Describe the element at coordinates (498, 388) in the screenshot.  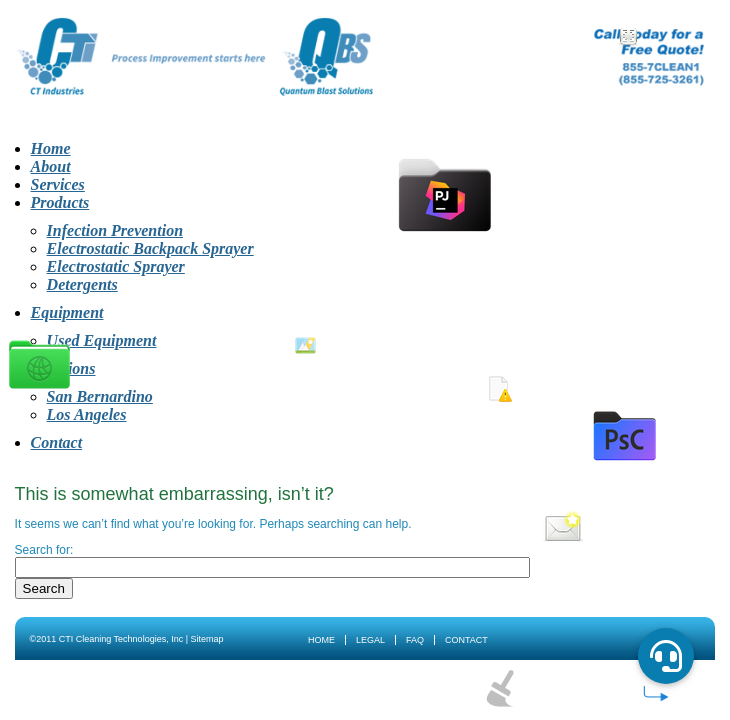
I see `indicates a file with an error or warning` at that location.